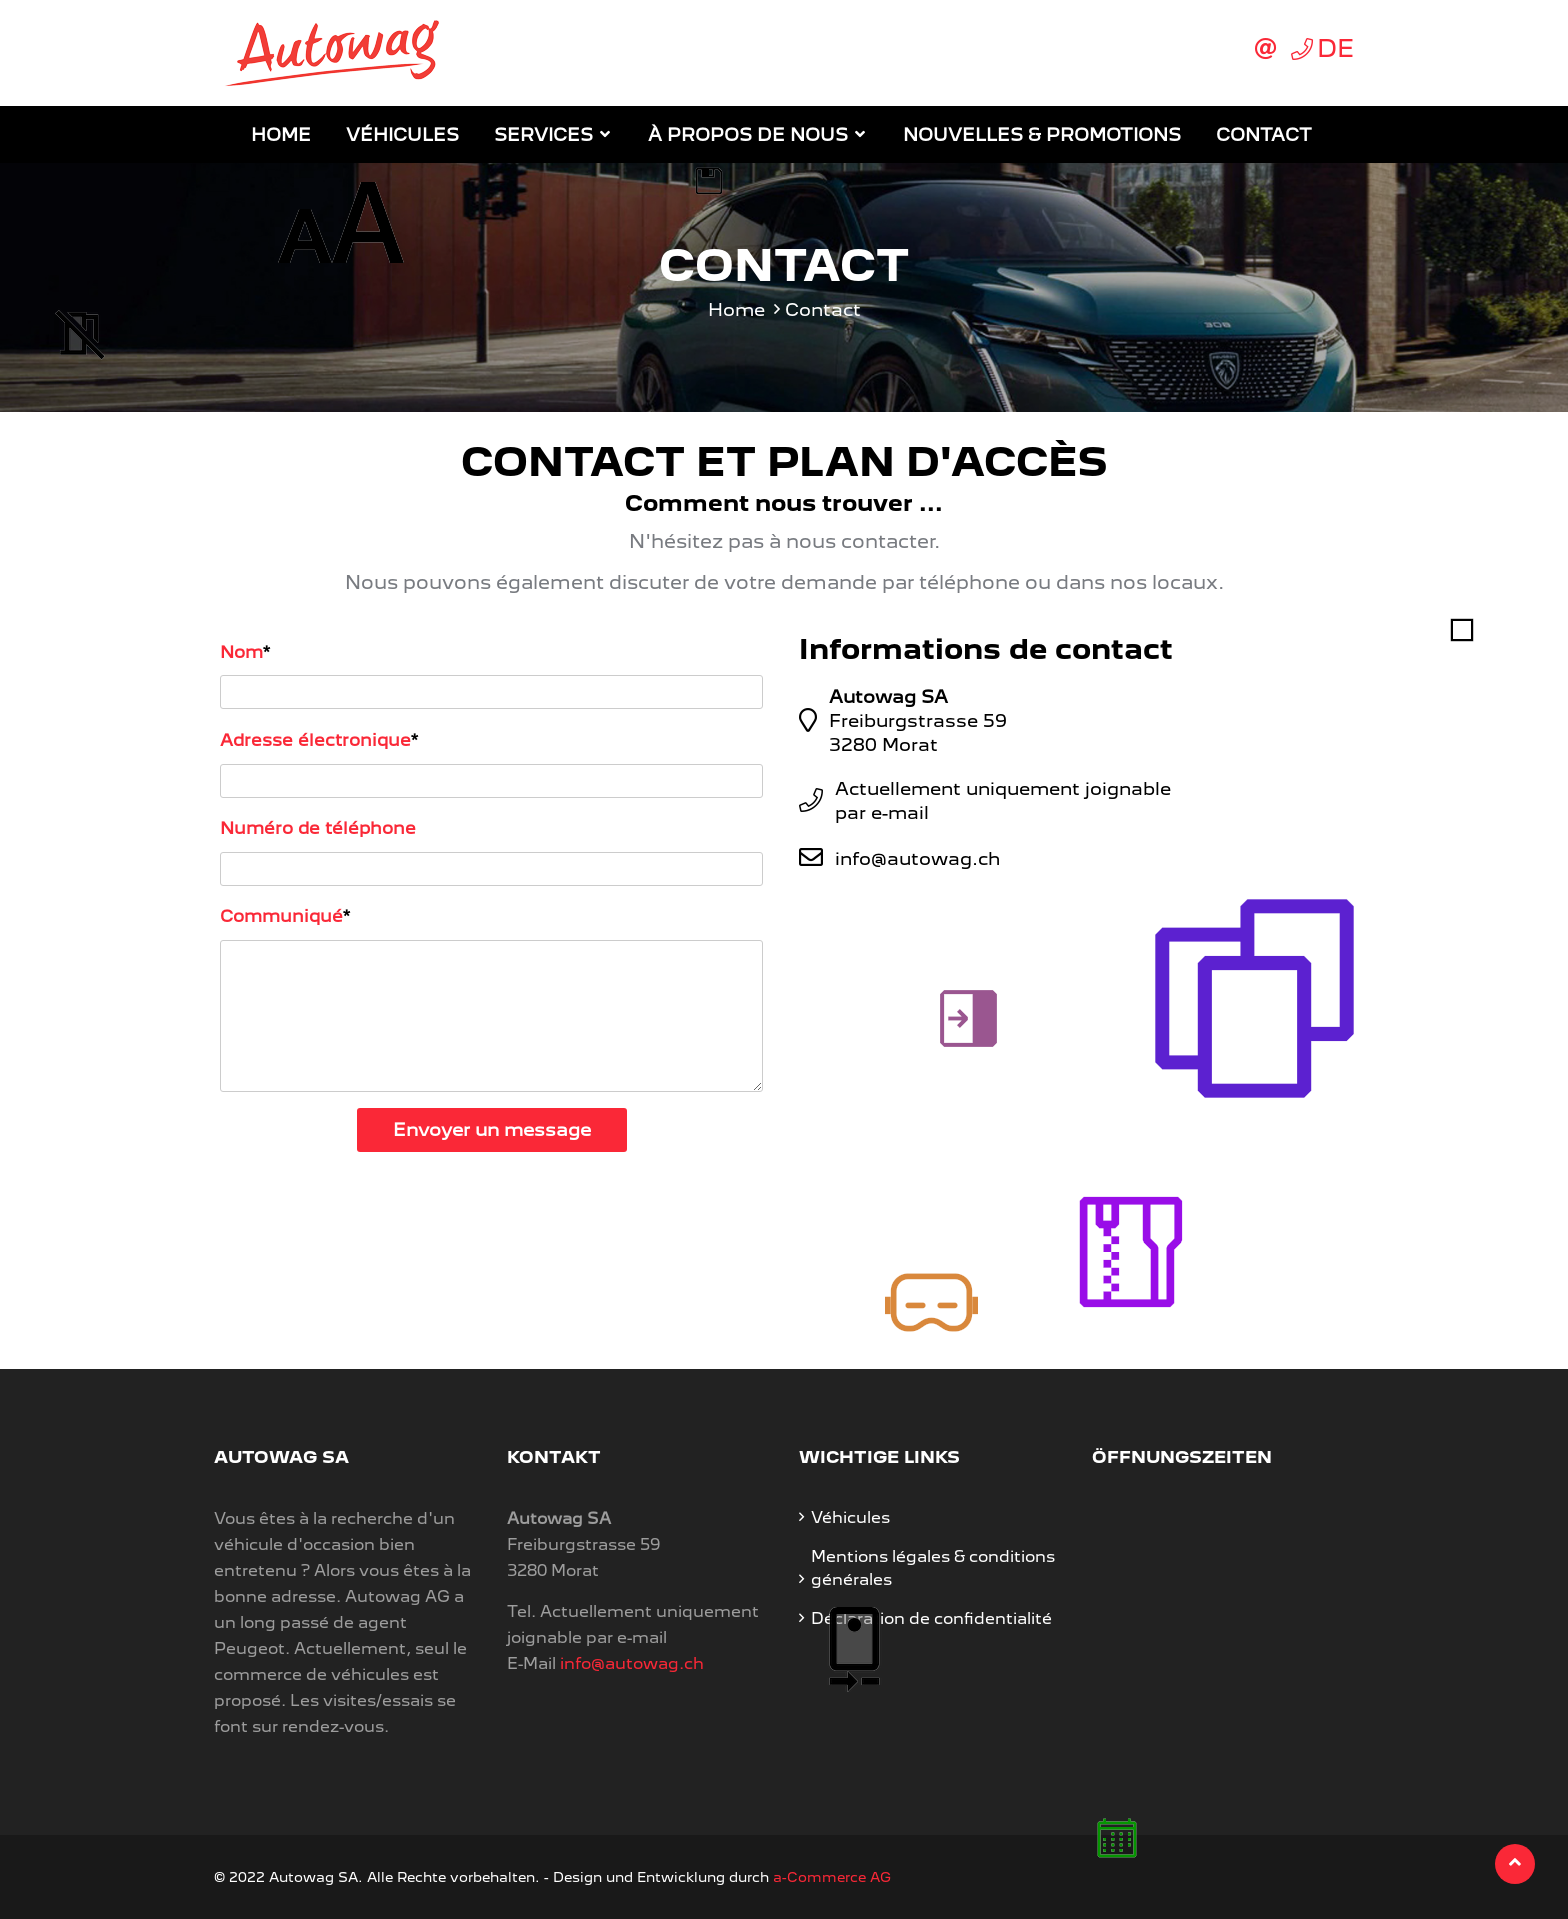 The image size is (1568, 1919). Describe the element at coordinates (1462, 630) in the screenshot. I see `maximize the current window` at that location.